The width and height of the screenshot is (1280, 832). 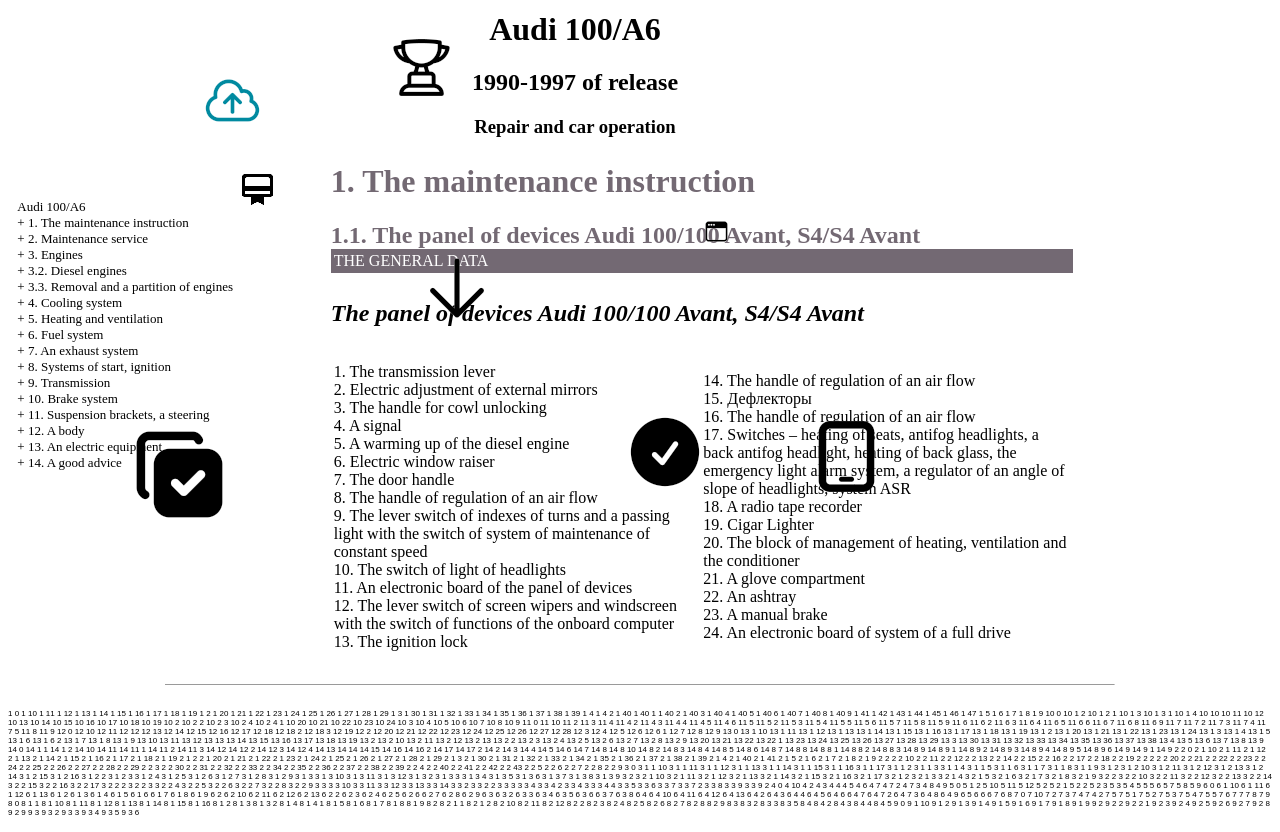 What do you see at coordinates (421, 67) in the screenshot?
I see `view achievements or awards` at bounding box center [421, 67].